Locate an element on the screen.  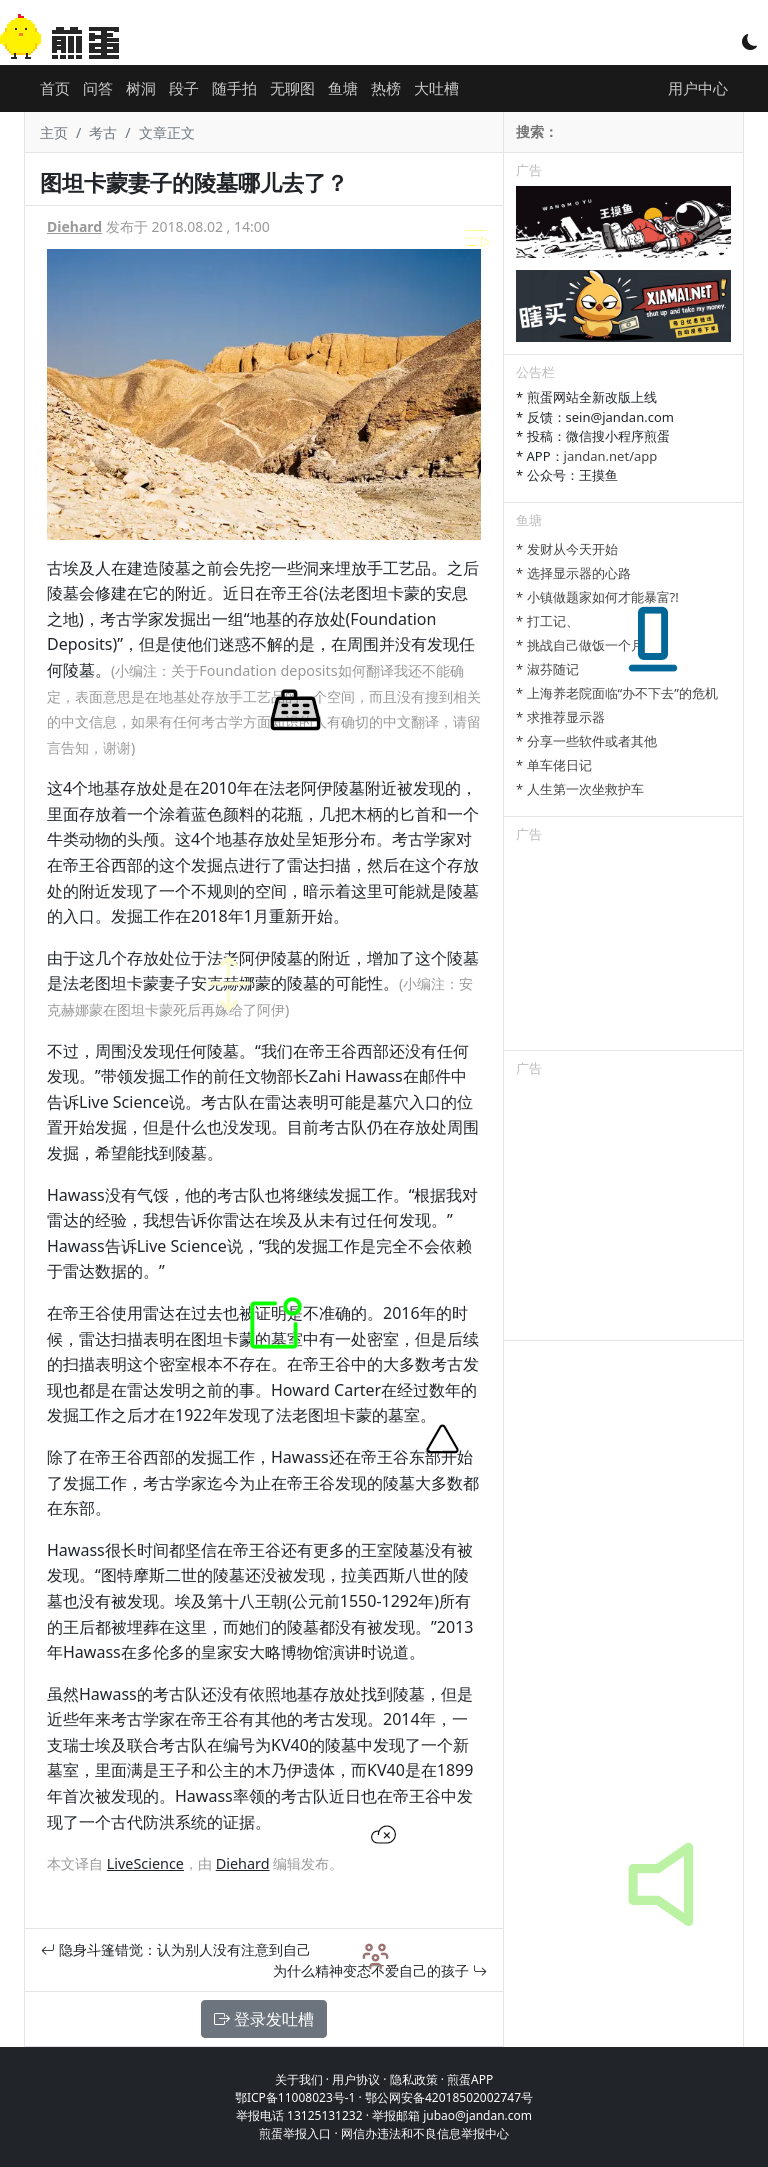
view playback queue is located at coordinates (476, 238).